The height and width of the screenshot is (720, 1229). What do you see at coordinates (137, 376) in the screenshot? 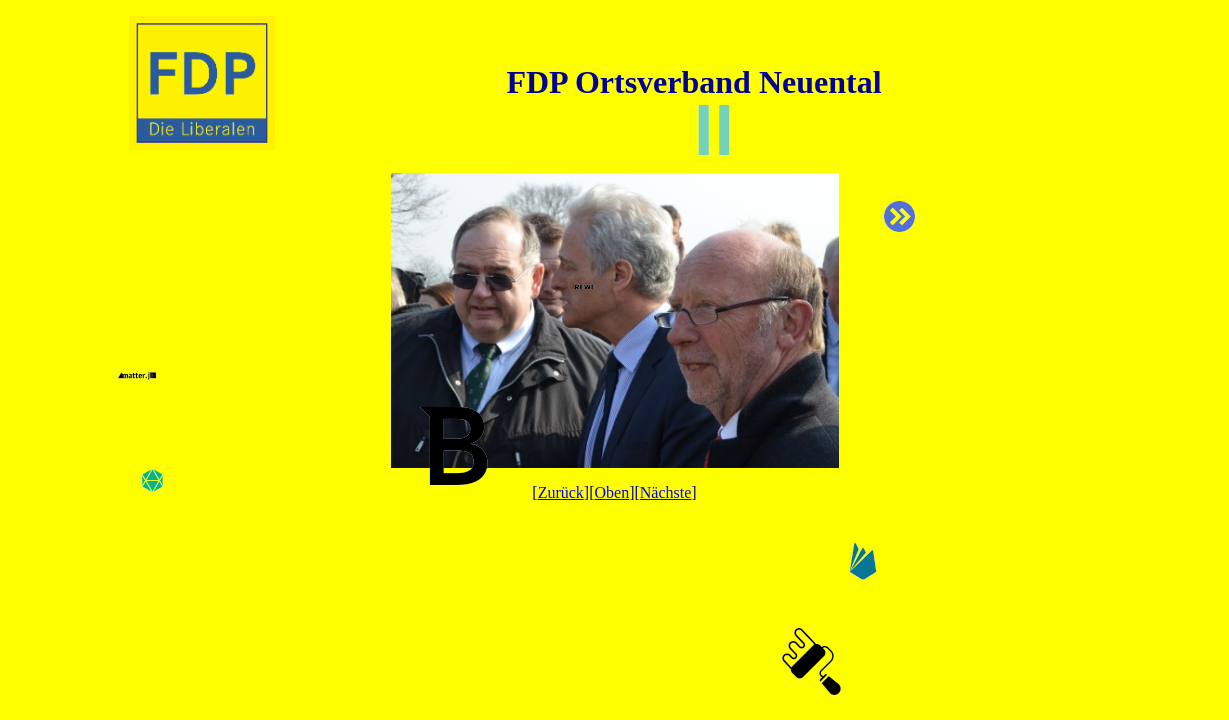
I see `matter.js physics engine library logo` at bounding box center [137, 376].